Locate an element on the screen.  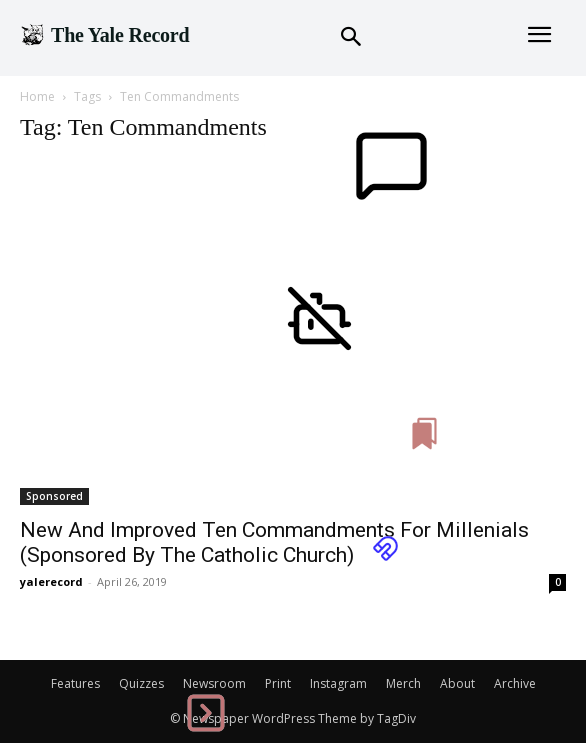
open chat or messaging is located at coordinates (391, 164).